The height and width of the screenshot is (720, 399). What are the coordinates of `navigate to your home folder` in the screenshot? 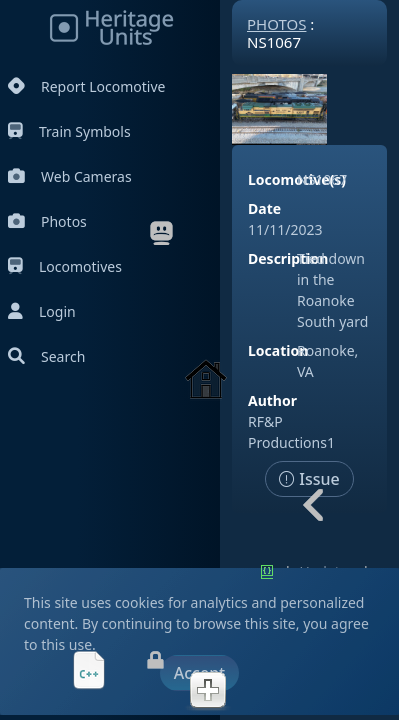 It's located at (206, 379).